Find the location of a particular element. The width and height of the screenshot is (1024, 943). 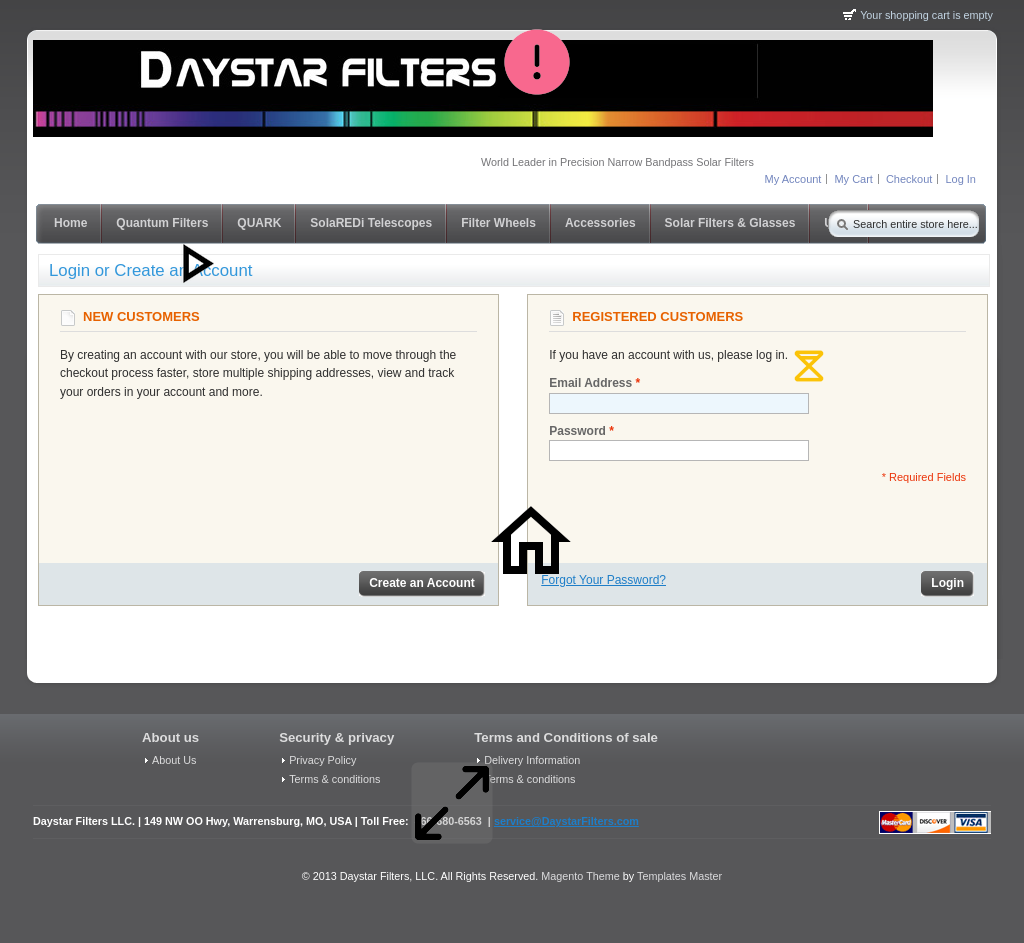

indicates a warning or alert that needs attention is located at coordinates (537, 62).